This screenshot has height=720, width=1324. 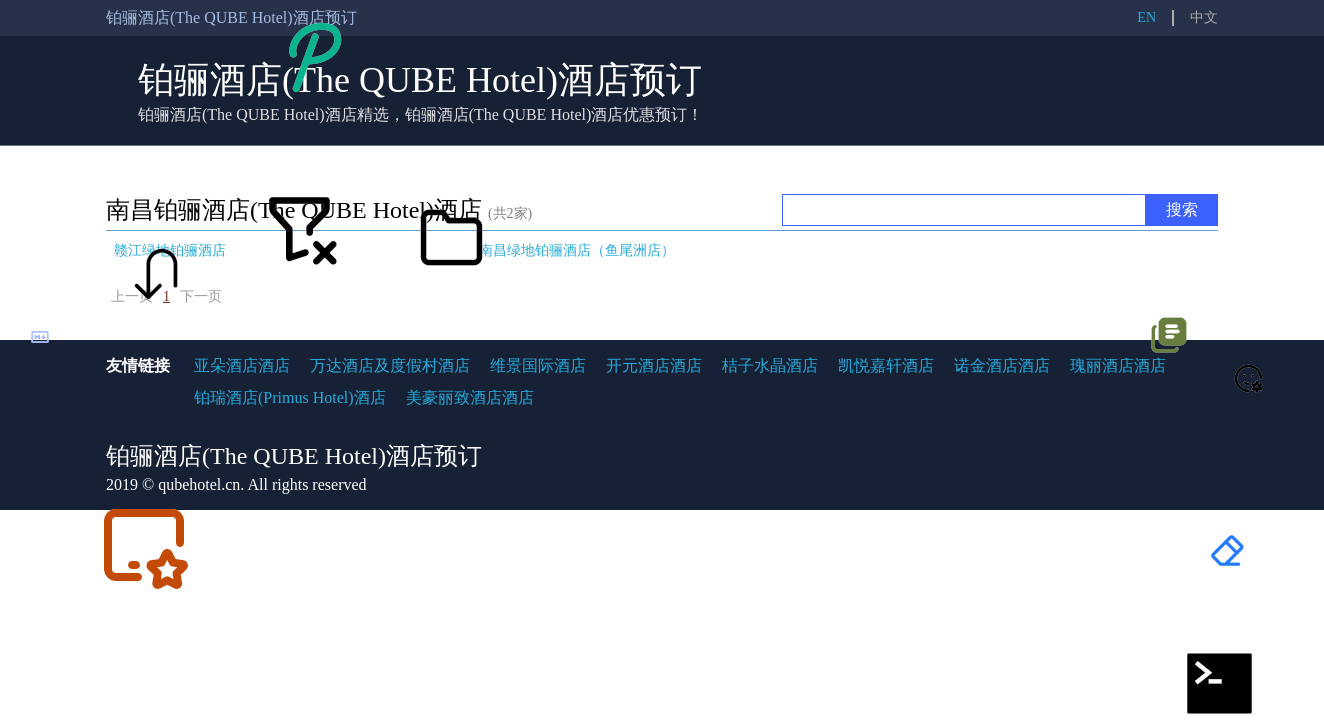 What do you see at coordinates (1226, 550) in the screenshot?
I see `erase or delete selected content` at bounding box center [1226, 550].